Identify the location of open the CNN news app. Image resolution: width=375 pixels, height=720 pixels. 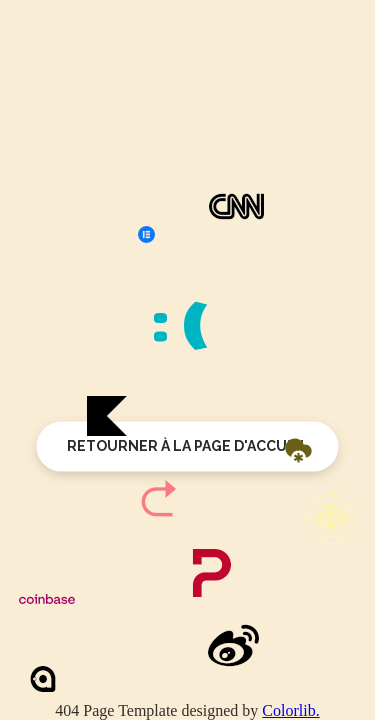
(236, 206).